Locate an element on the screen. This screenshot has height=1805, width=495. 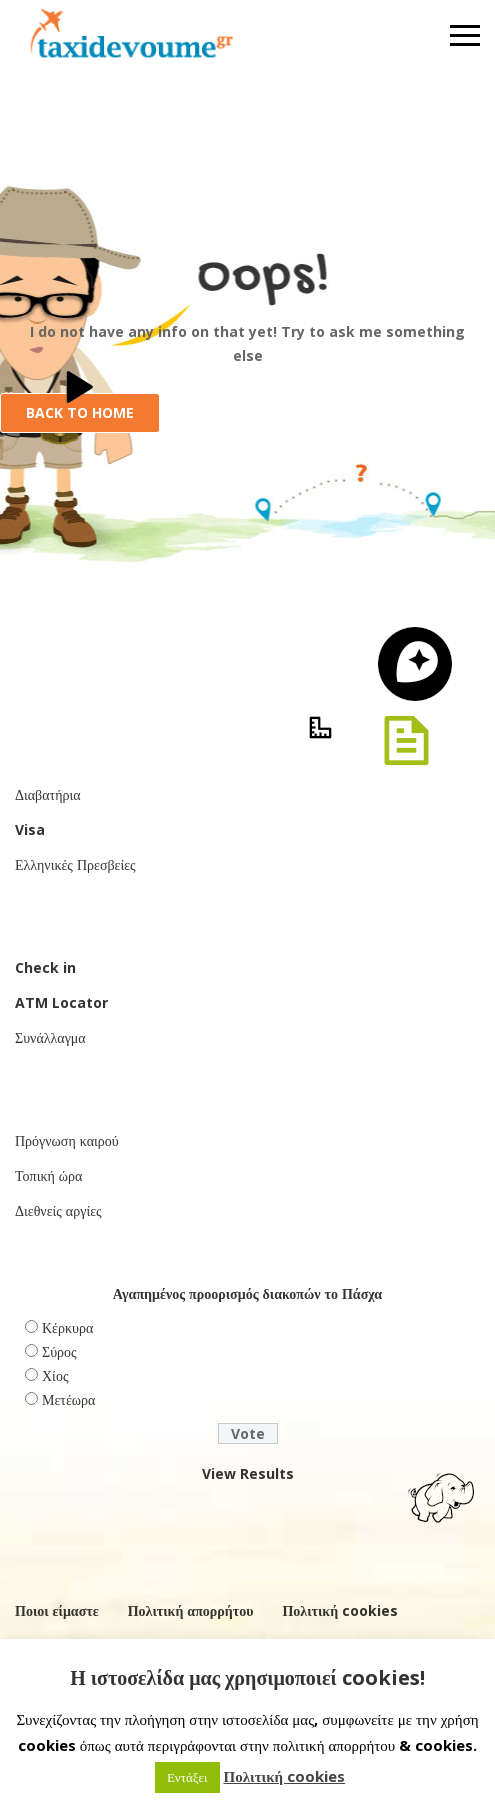
view document contents is located at coordinates (406, 740).